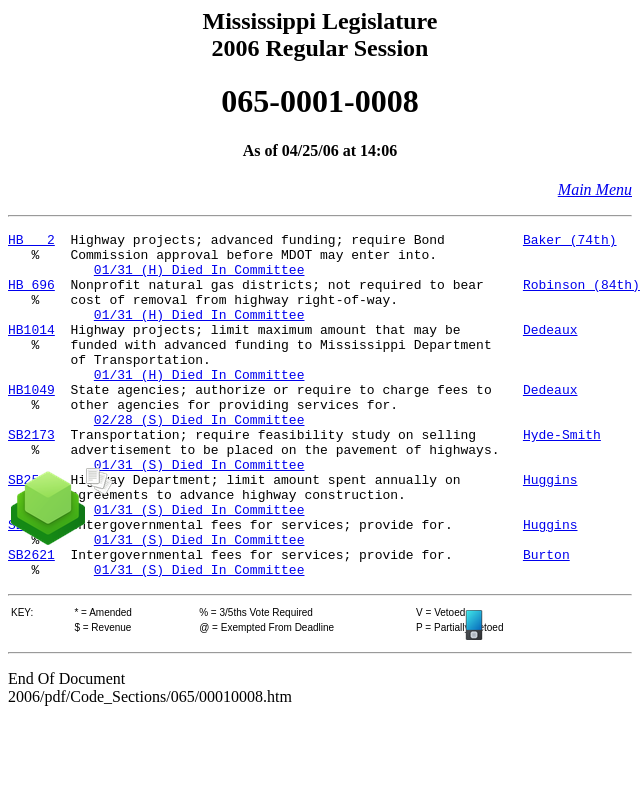 The width and height of the screenshot is (640, 791). What do you see at coordinates (48, 508) in the screenshot?
I see `open the visualize app` at bounding box center [48, 508].